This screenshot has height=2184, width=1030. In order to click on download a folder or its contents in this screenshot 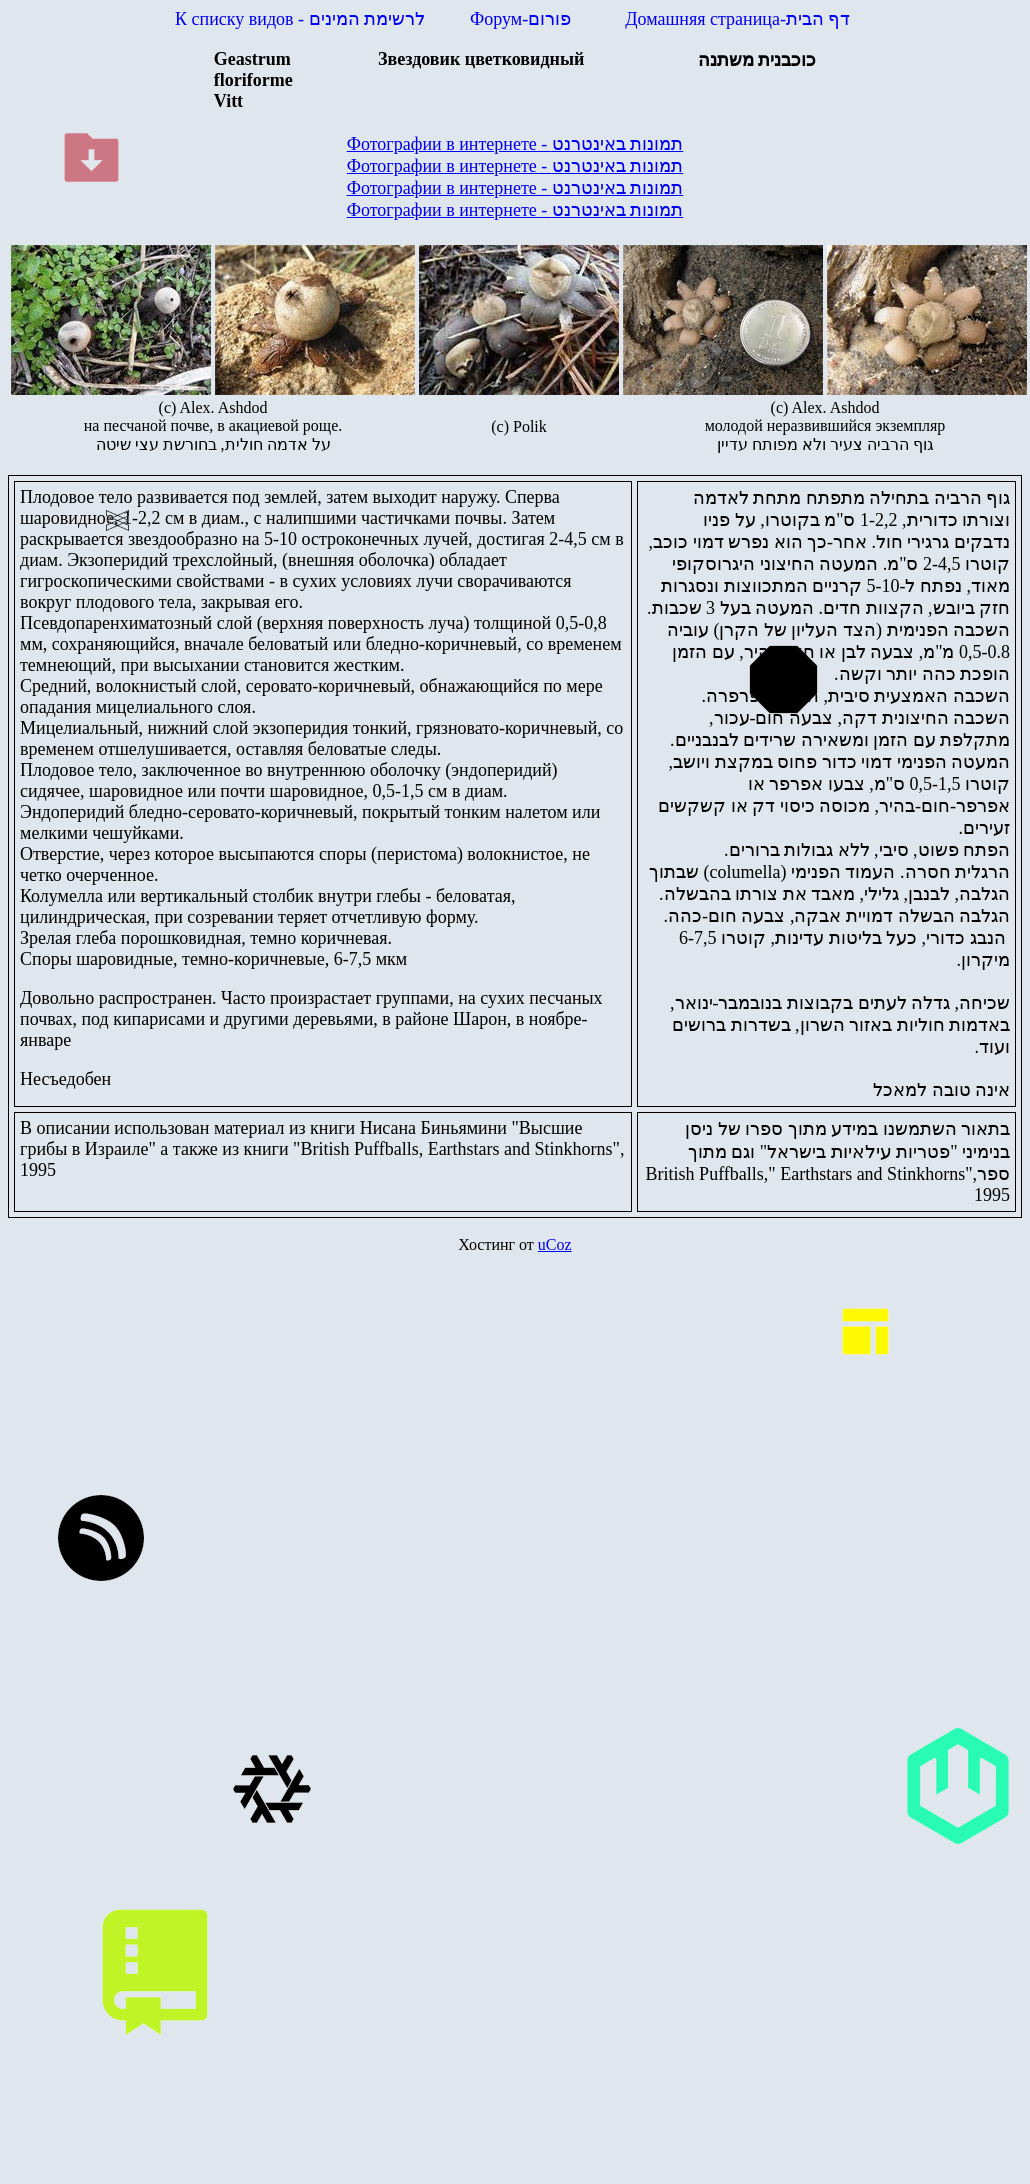, I will do `click(91, 157)`.